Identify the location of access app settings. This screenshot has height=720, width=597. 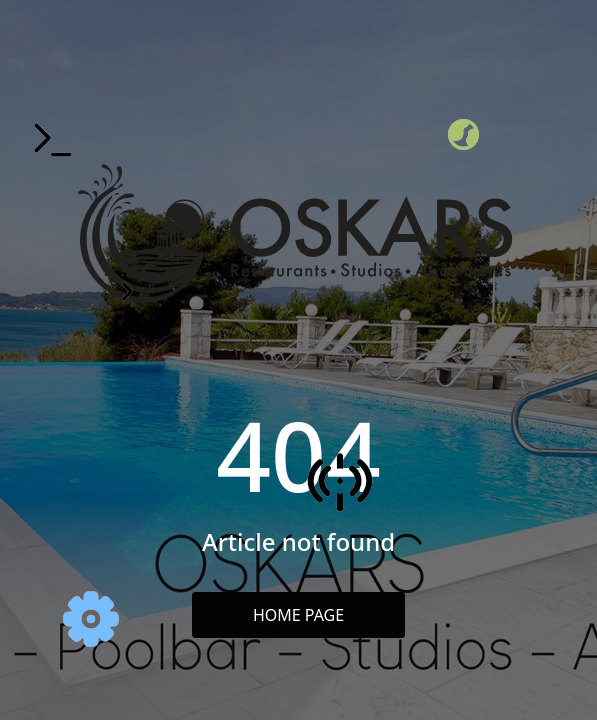
(91, 619).